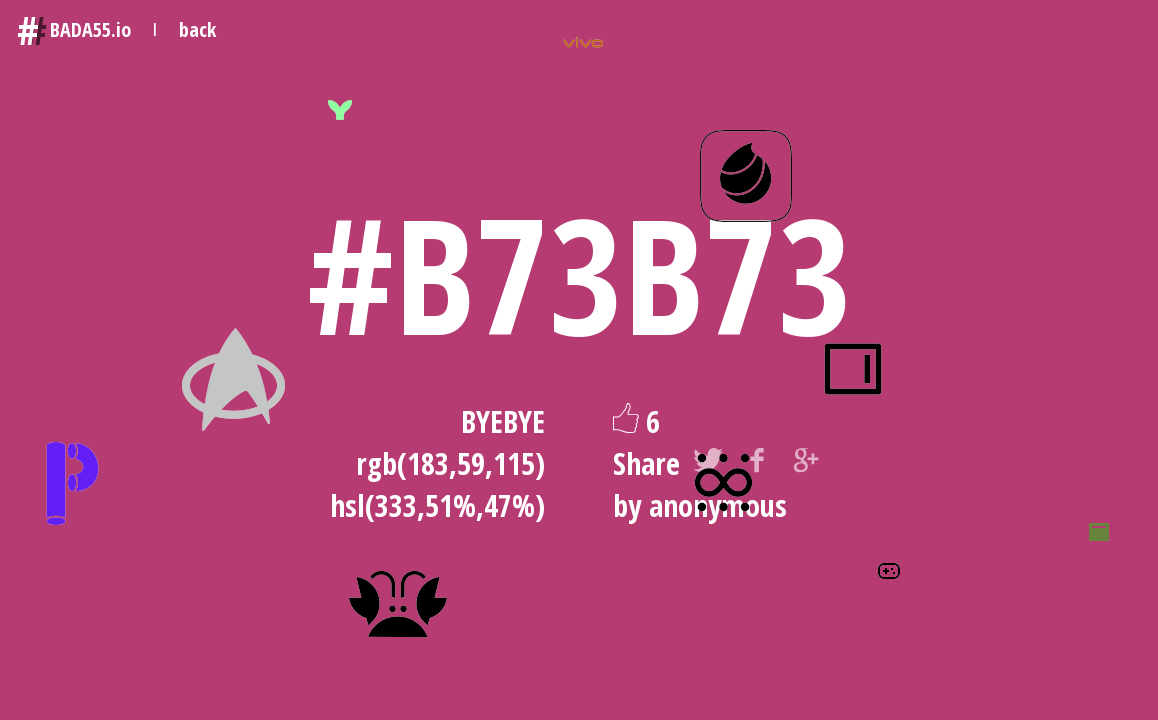  Describe the element at coordinates (583, 42) in the screenshot. I see `vivo brand logo` at that location.